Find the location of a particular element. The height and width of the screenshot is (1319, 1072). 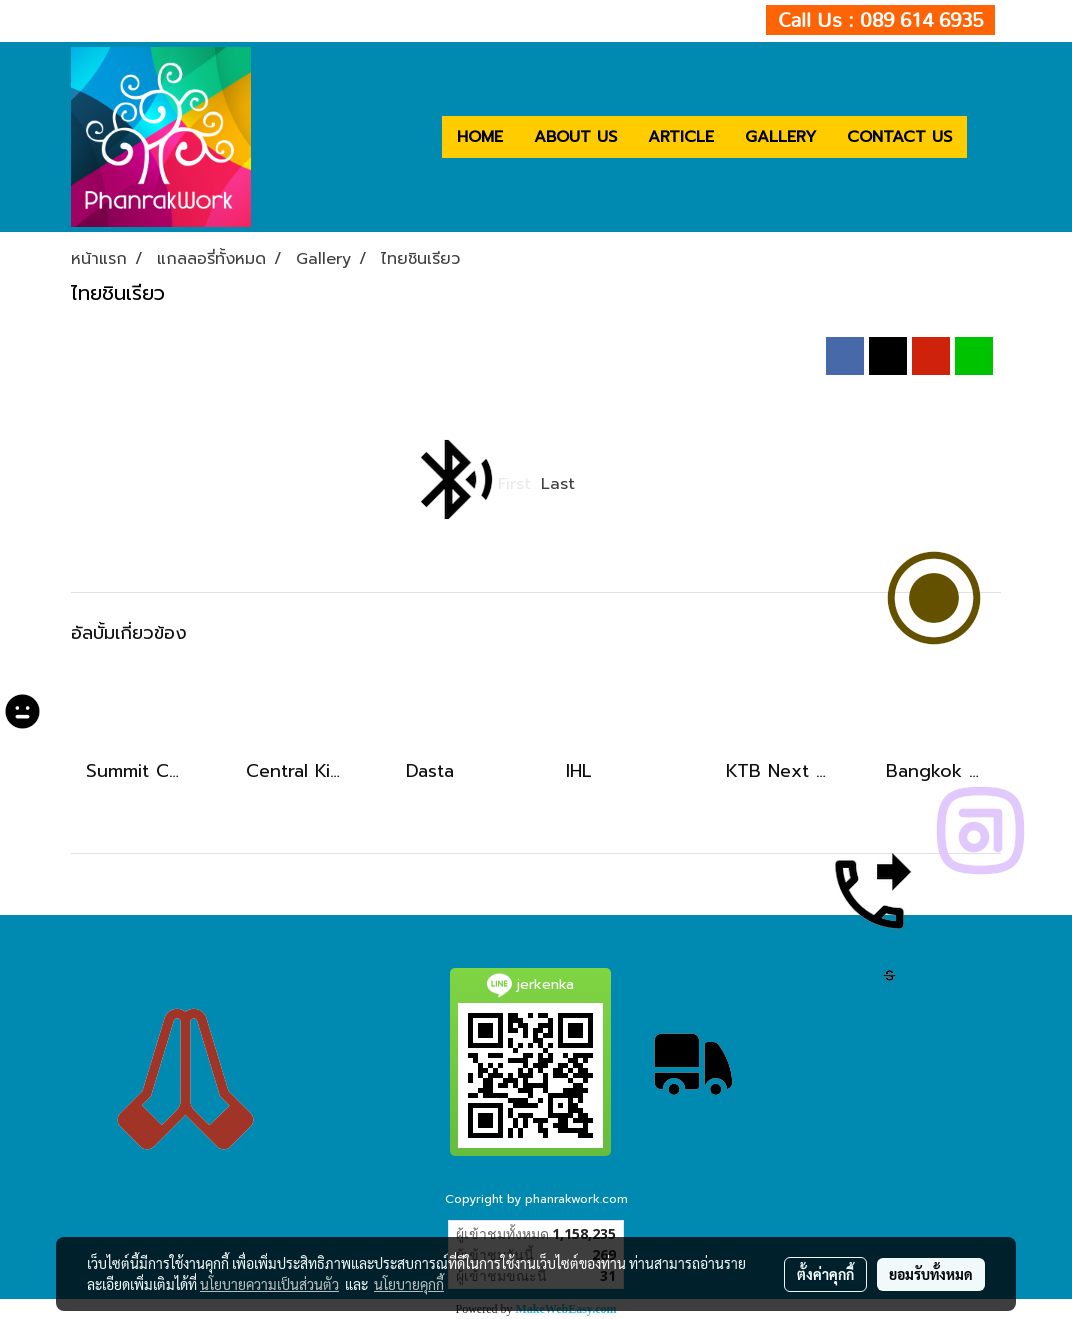

indicate neutral or no mood selected is located at coordinates (22, 711).